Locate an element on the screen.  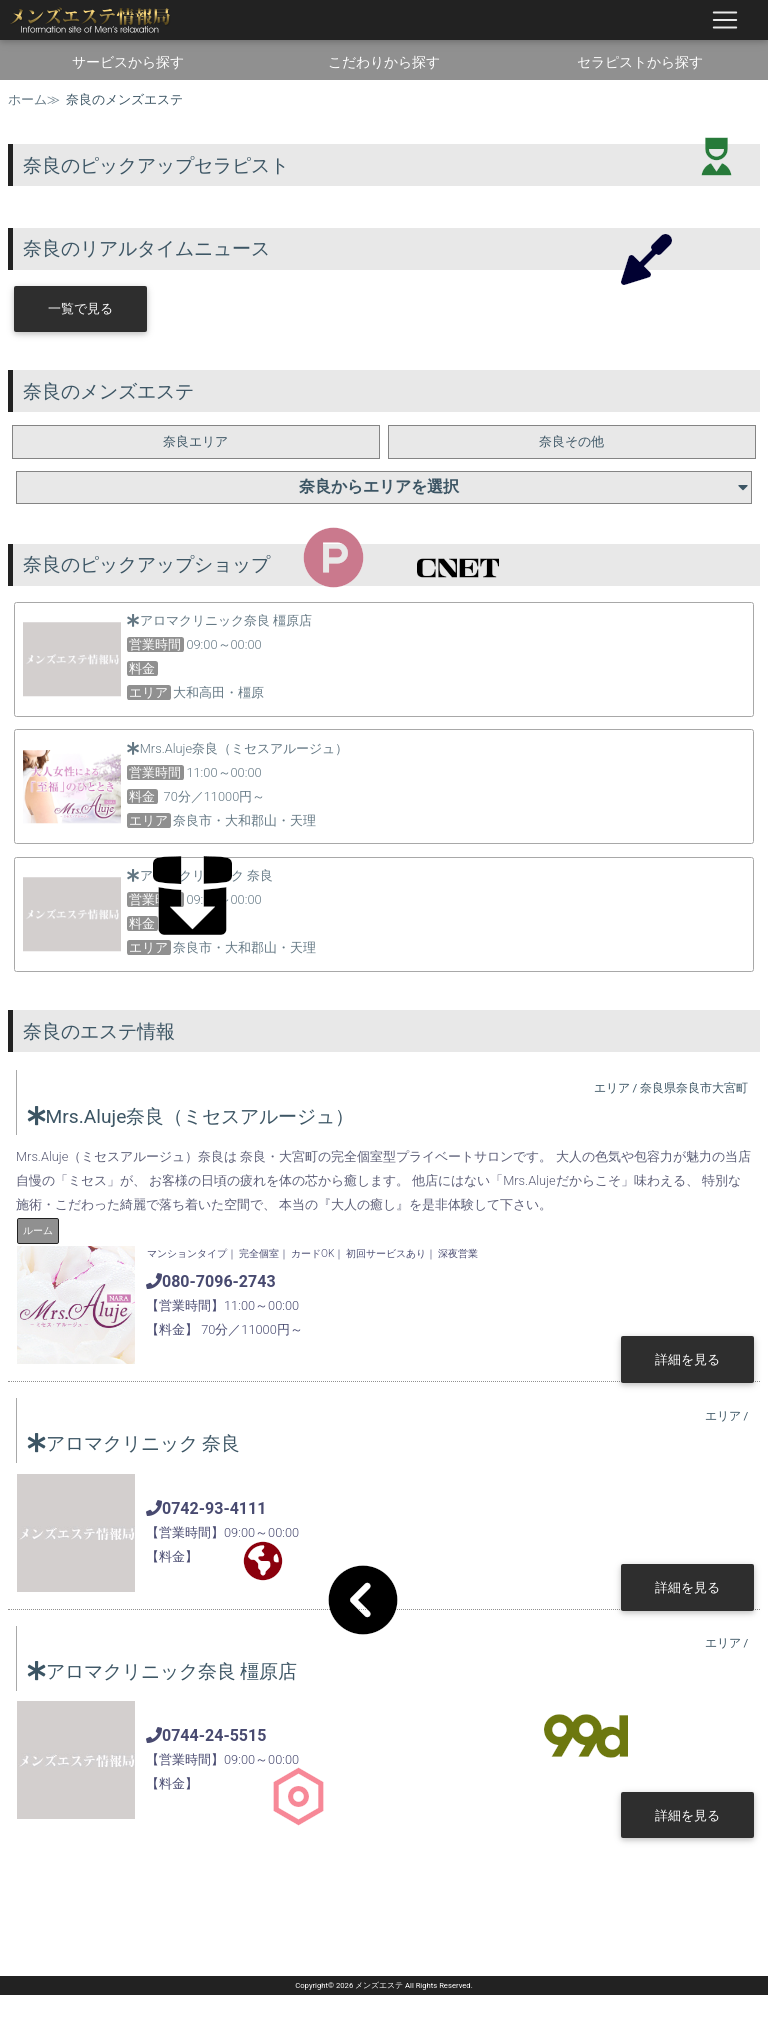
access settings or preferences is located at coordinates (298, 1796).